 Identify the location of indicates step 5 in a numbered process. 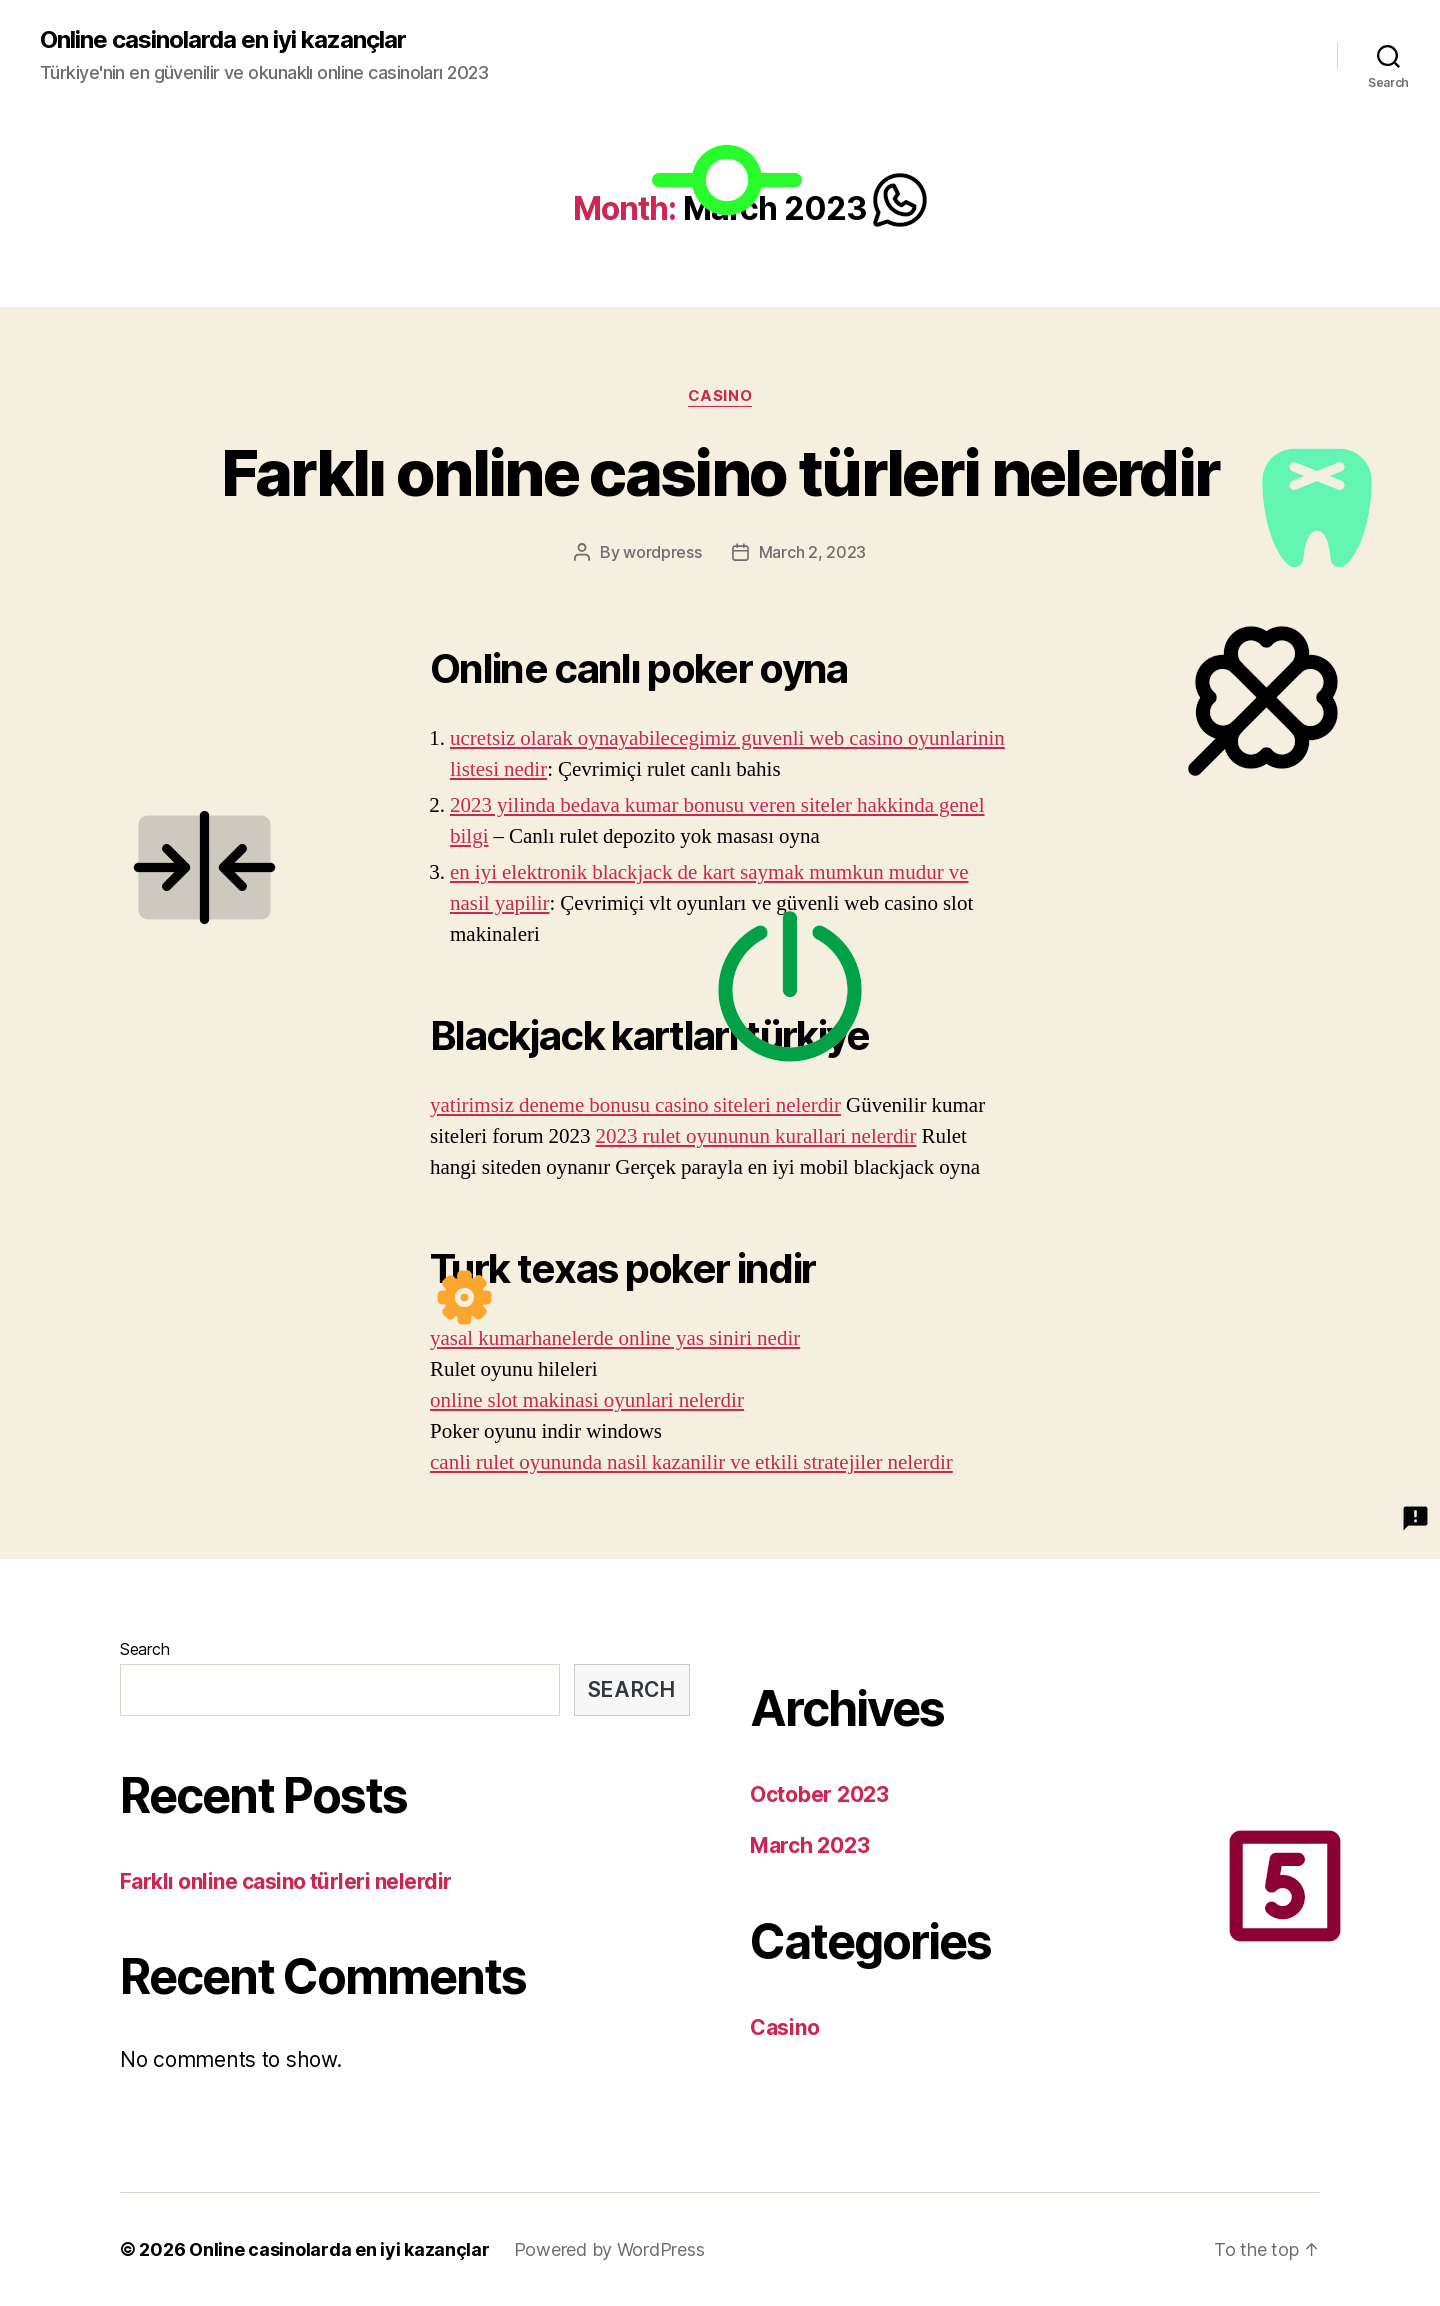
(1285, 1886).